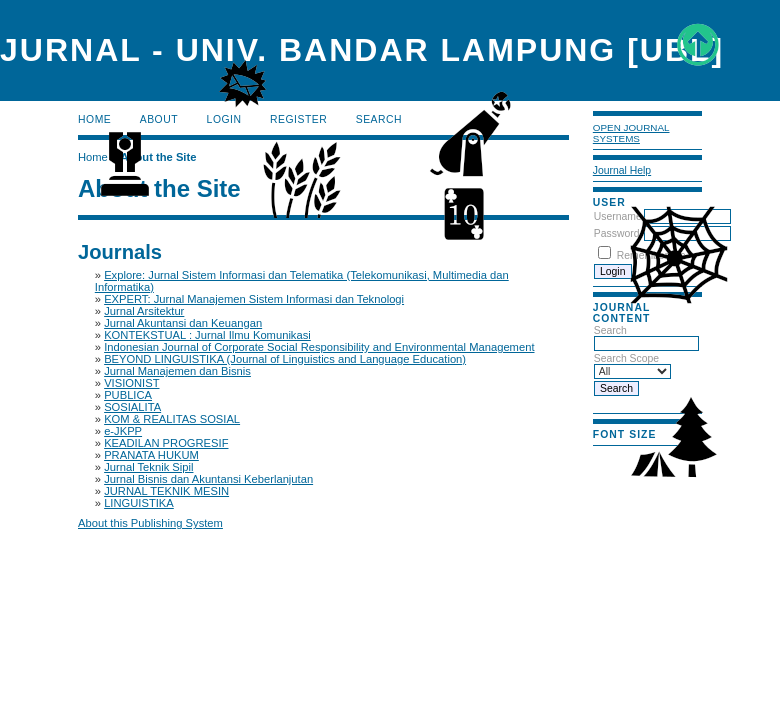 The height and width of the screenshot is (720, 780). I want to click on indicates grain or wheat resource in a farming game, so click(302, 180).